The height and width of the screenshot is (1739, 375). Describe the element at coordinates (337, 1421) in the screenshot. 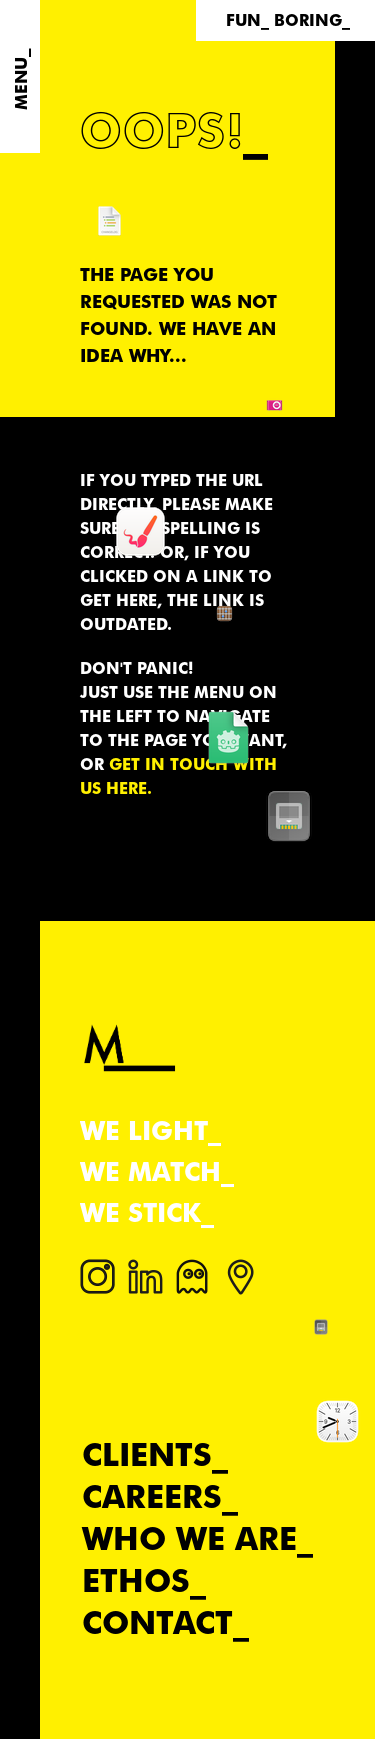

I see `open date and time settings` at that location.